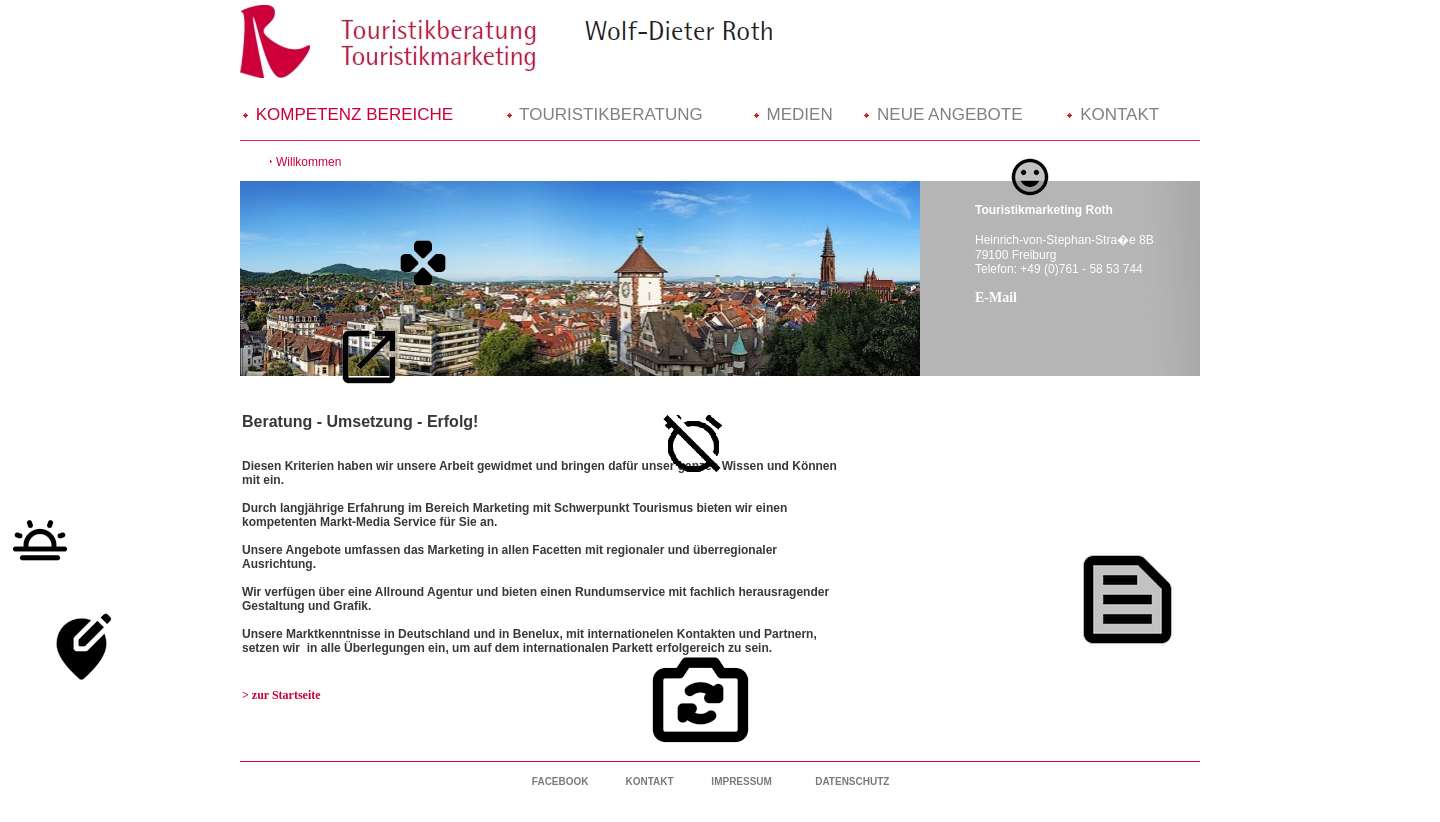  Describe the element at coordinates (1127, 599) in the screenshot. I see `view text document or snippet` at that location.